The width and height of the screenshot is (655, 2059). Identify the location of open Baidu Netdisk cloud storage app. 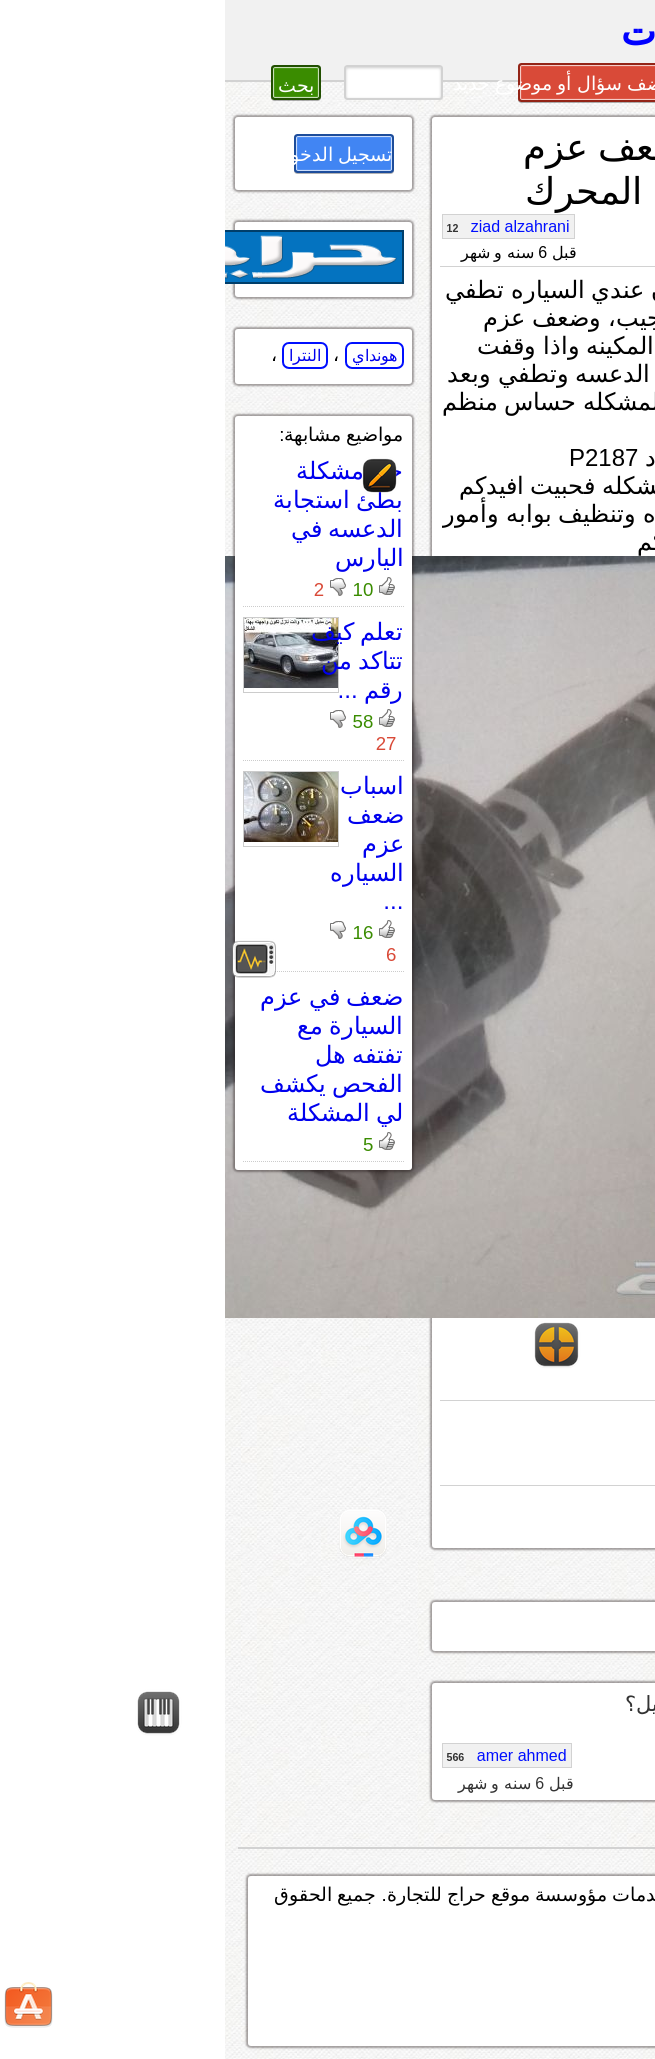
(363, 1533).